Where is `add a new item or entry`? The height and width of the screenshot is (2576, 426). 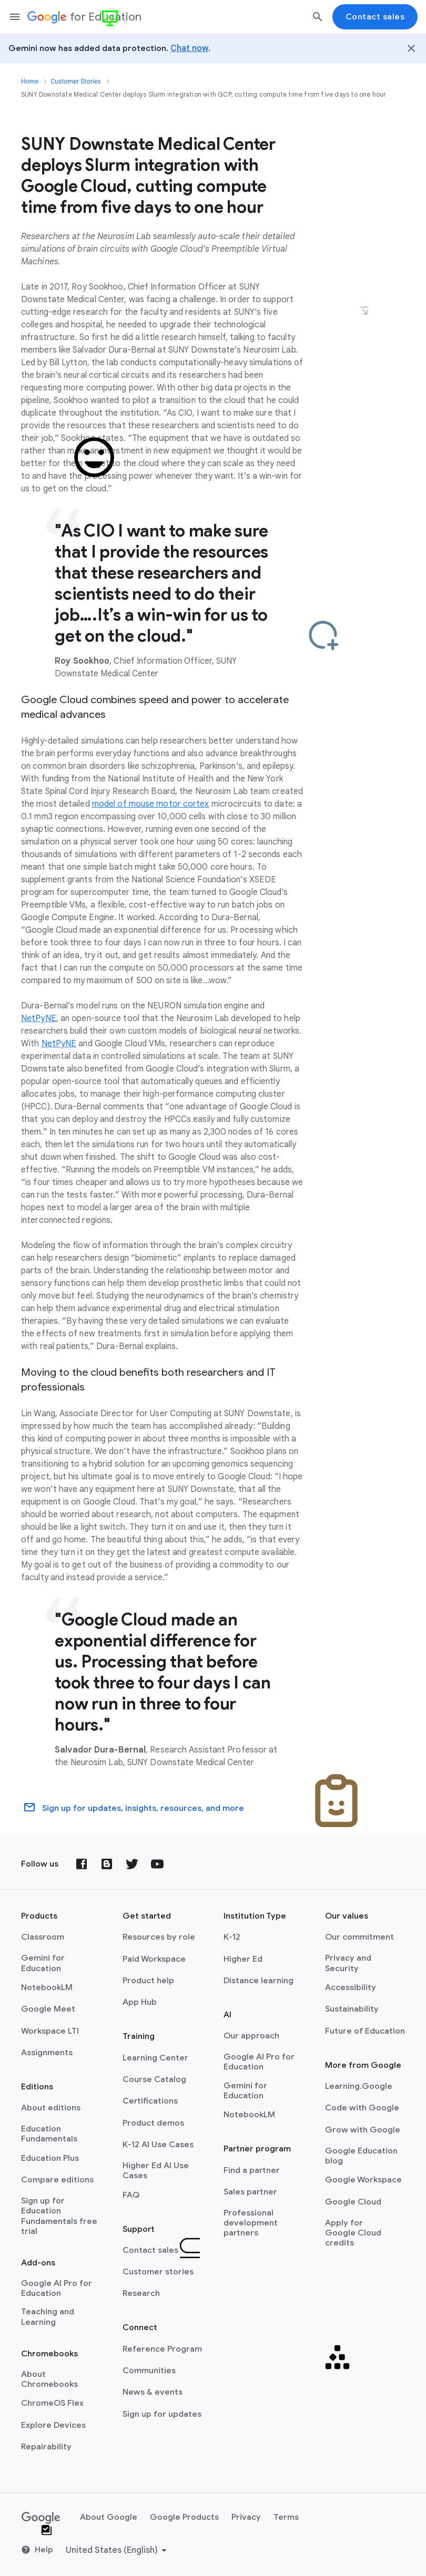 add a new item or entry is located at coordinates (323, 635).